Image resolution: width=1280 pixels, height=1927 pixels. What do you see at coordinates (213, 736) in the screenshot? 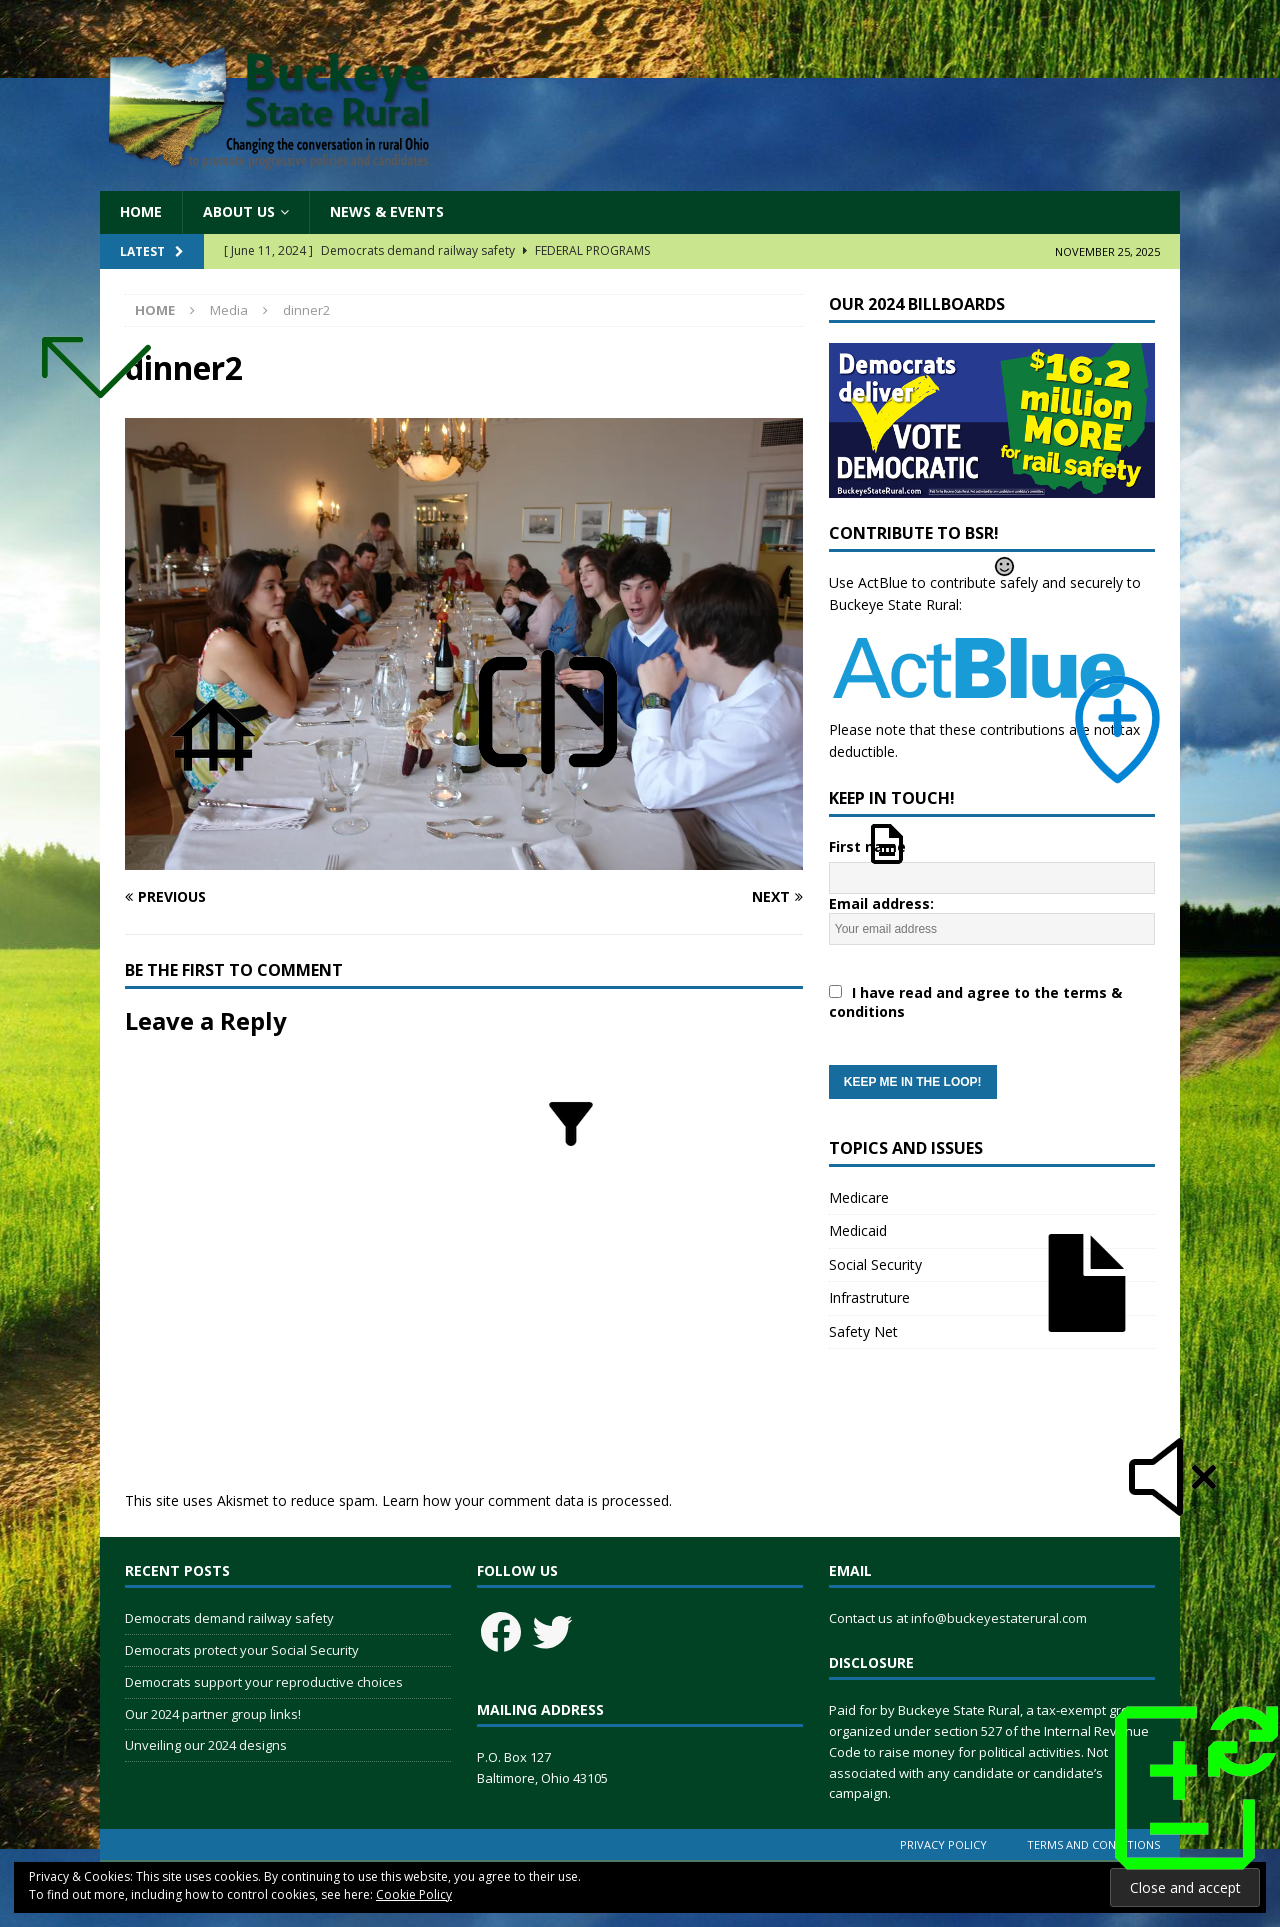
I see `view property foundation details` at bounding box center [213, 736].